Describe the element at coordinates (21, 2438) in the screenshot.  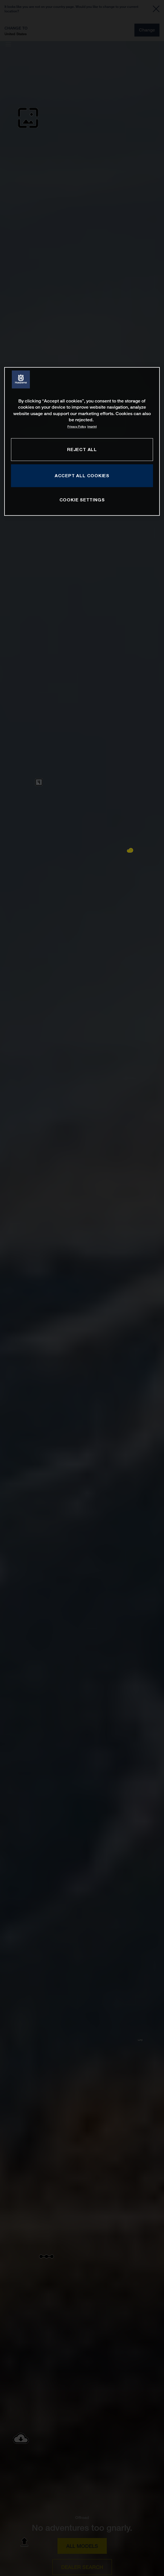
I see `download file from cloud storage` at that location.